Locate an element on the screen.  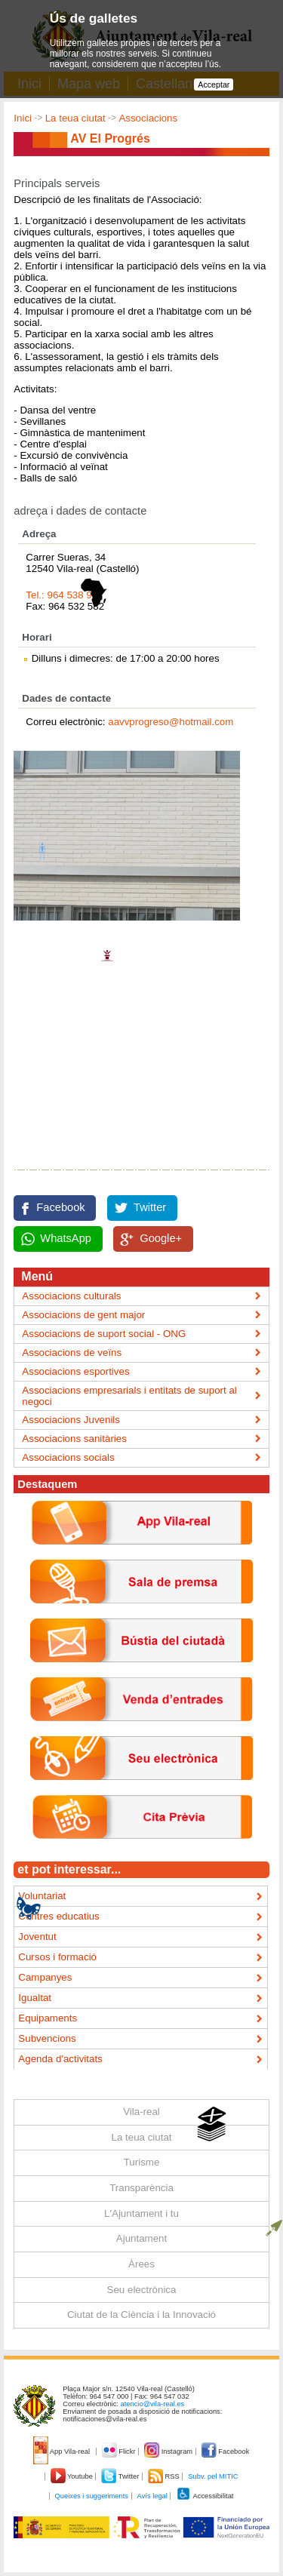
select africa as your region is located at coordinates (94, 592).